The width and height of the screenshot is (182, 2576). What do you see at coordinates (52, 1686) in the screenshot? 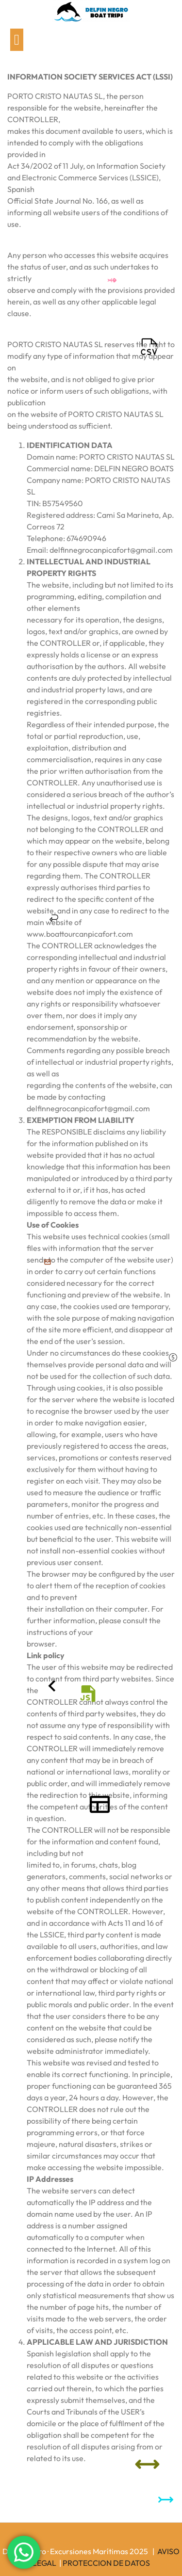
I see `go back to the previous screen` at bounding box center [52, 1686].